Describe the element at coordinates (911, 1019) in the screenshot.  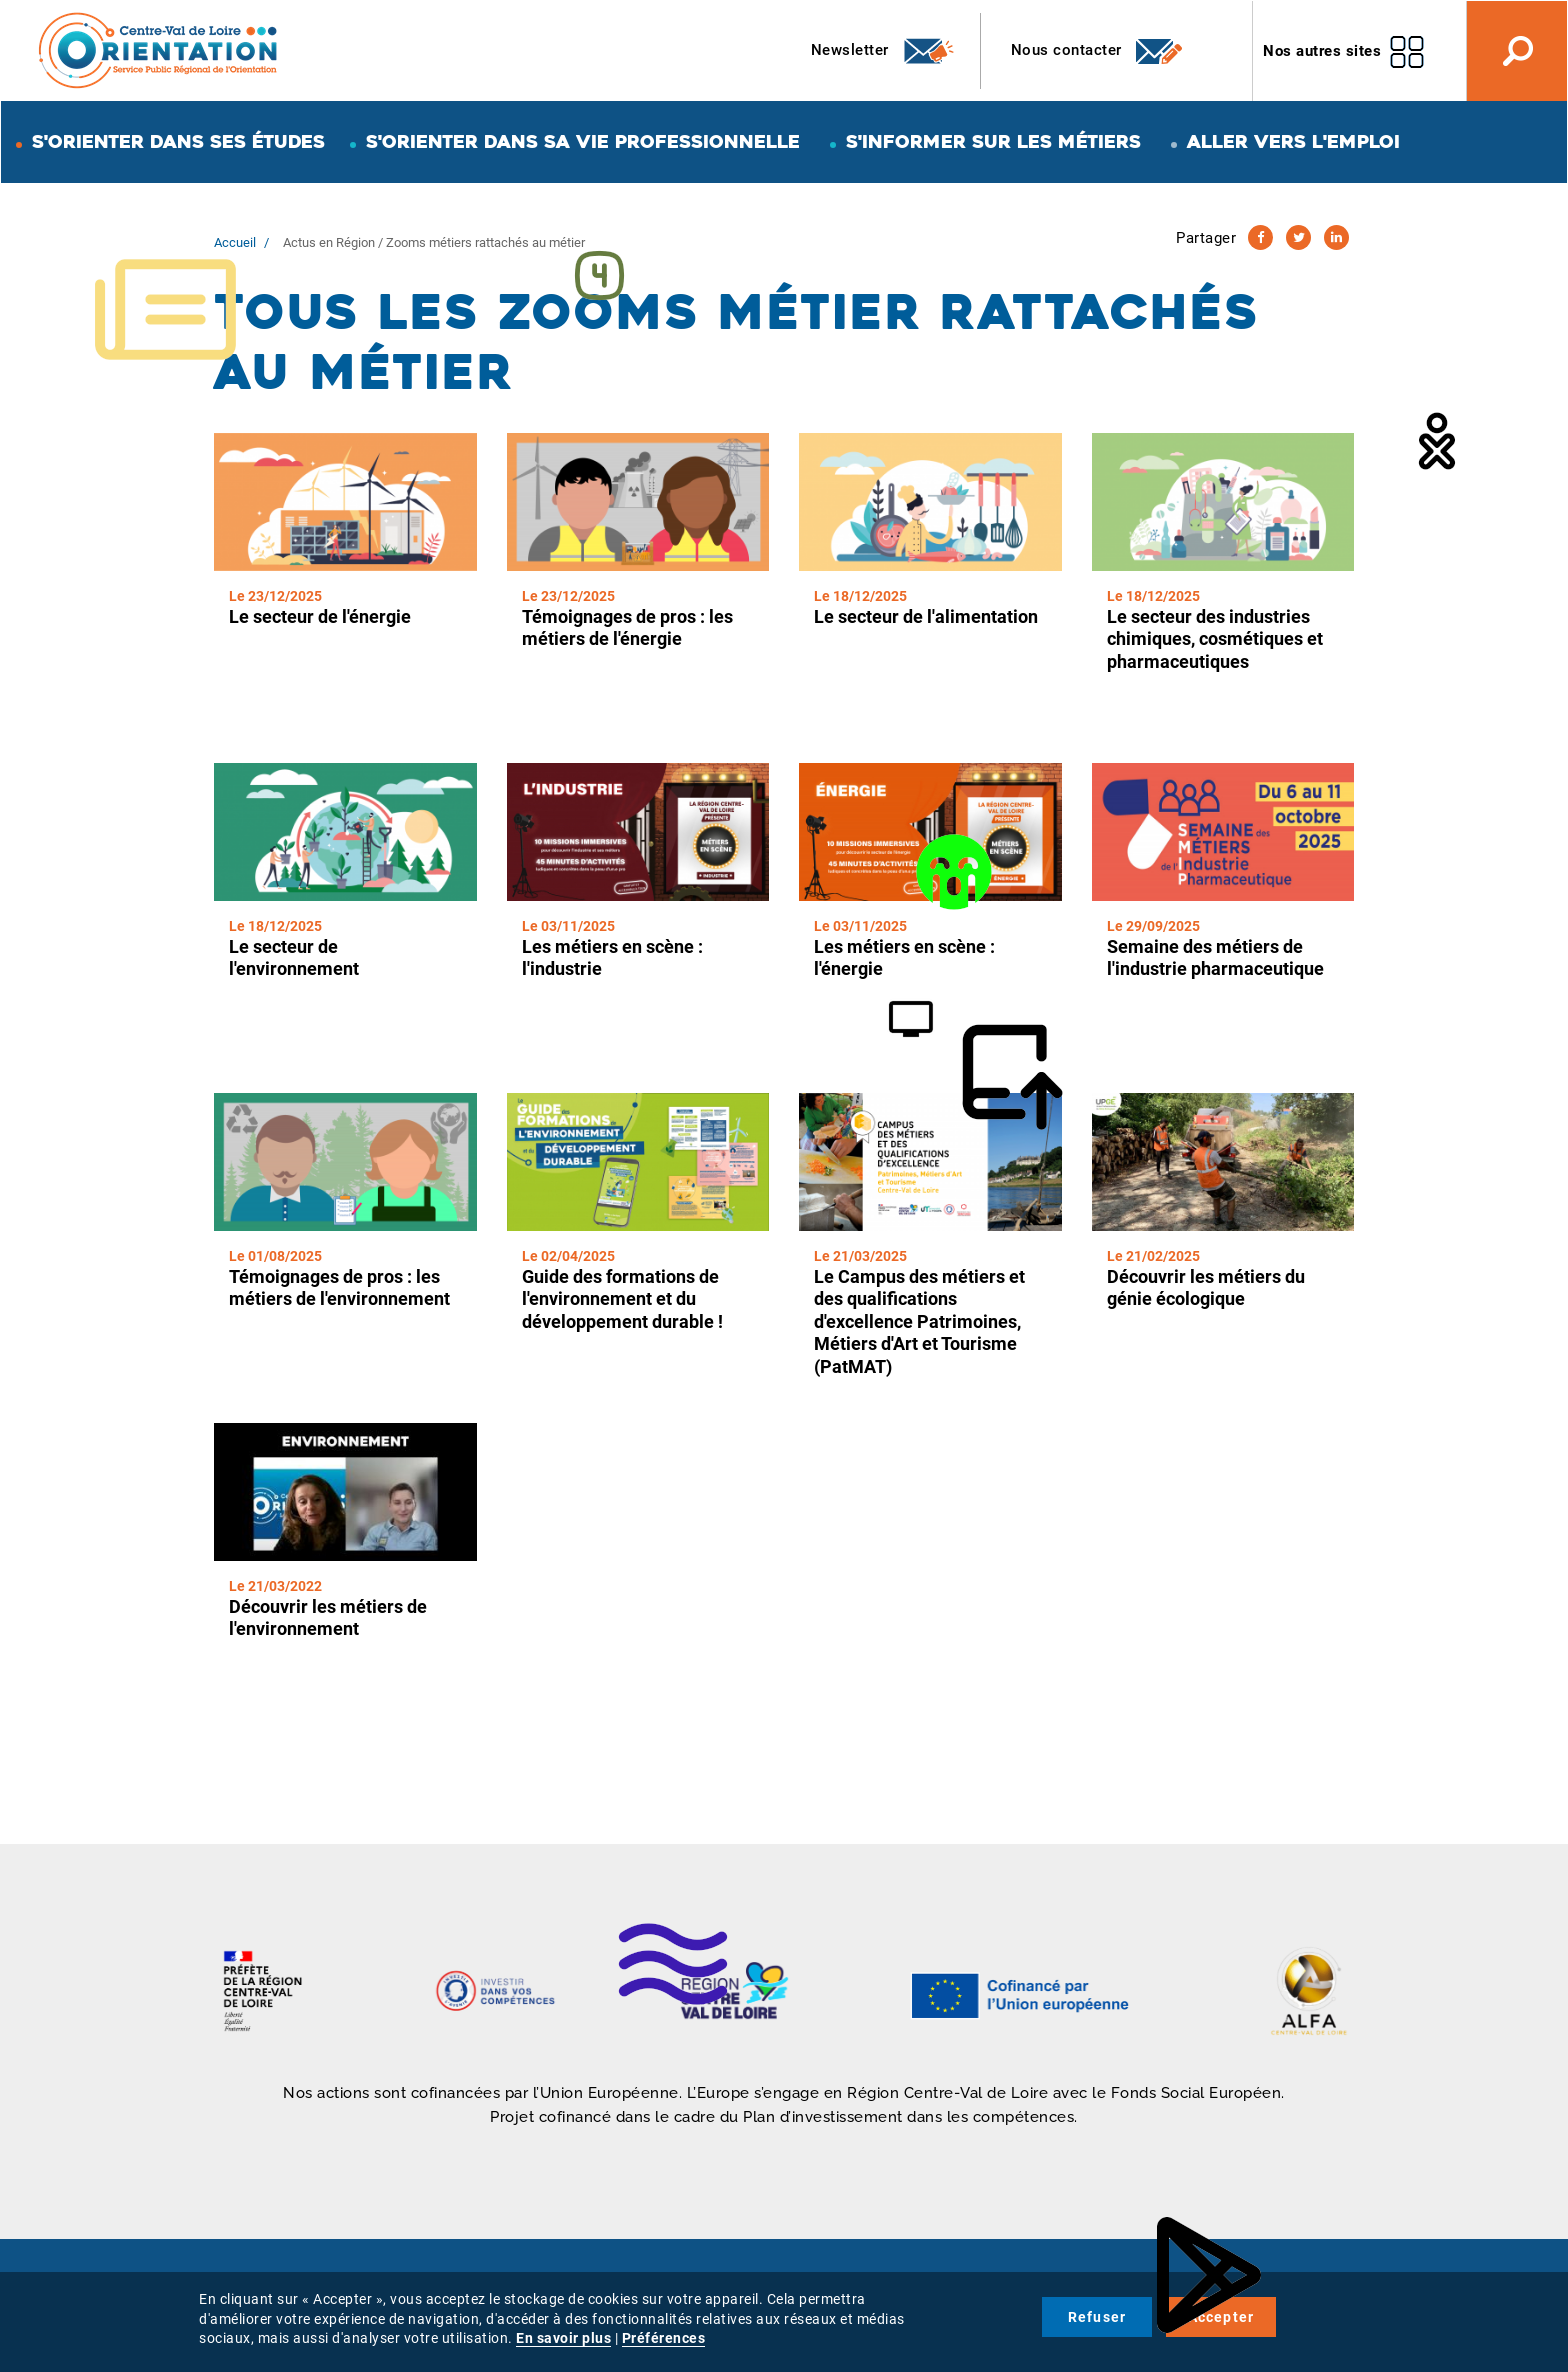
I see `access personal video or media content` at that location.